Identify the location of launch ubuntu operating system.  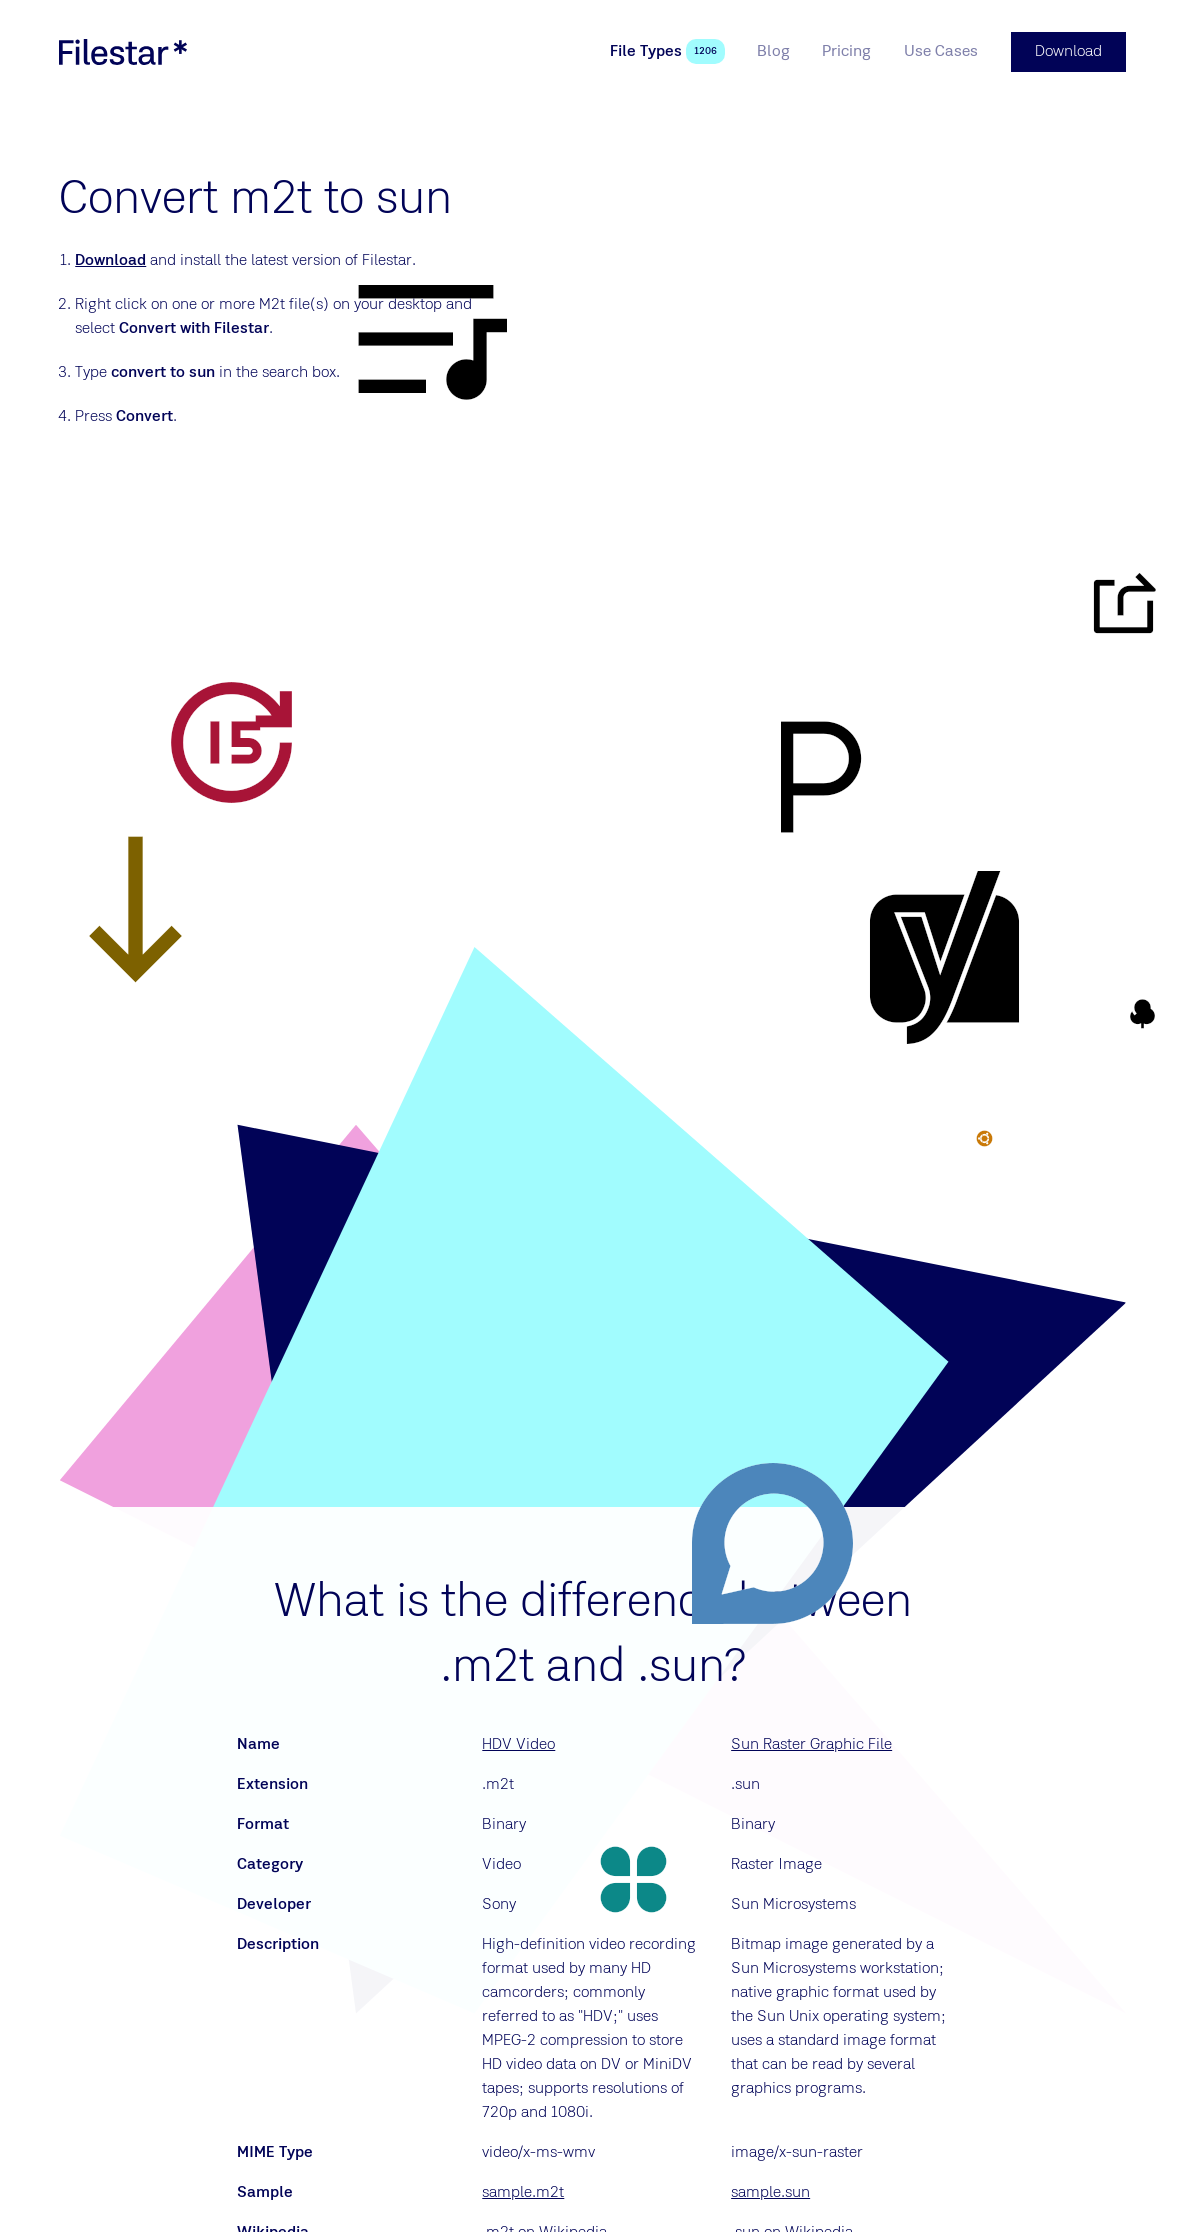
(984, 1138).